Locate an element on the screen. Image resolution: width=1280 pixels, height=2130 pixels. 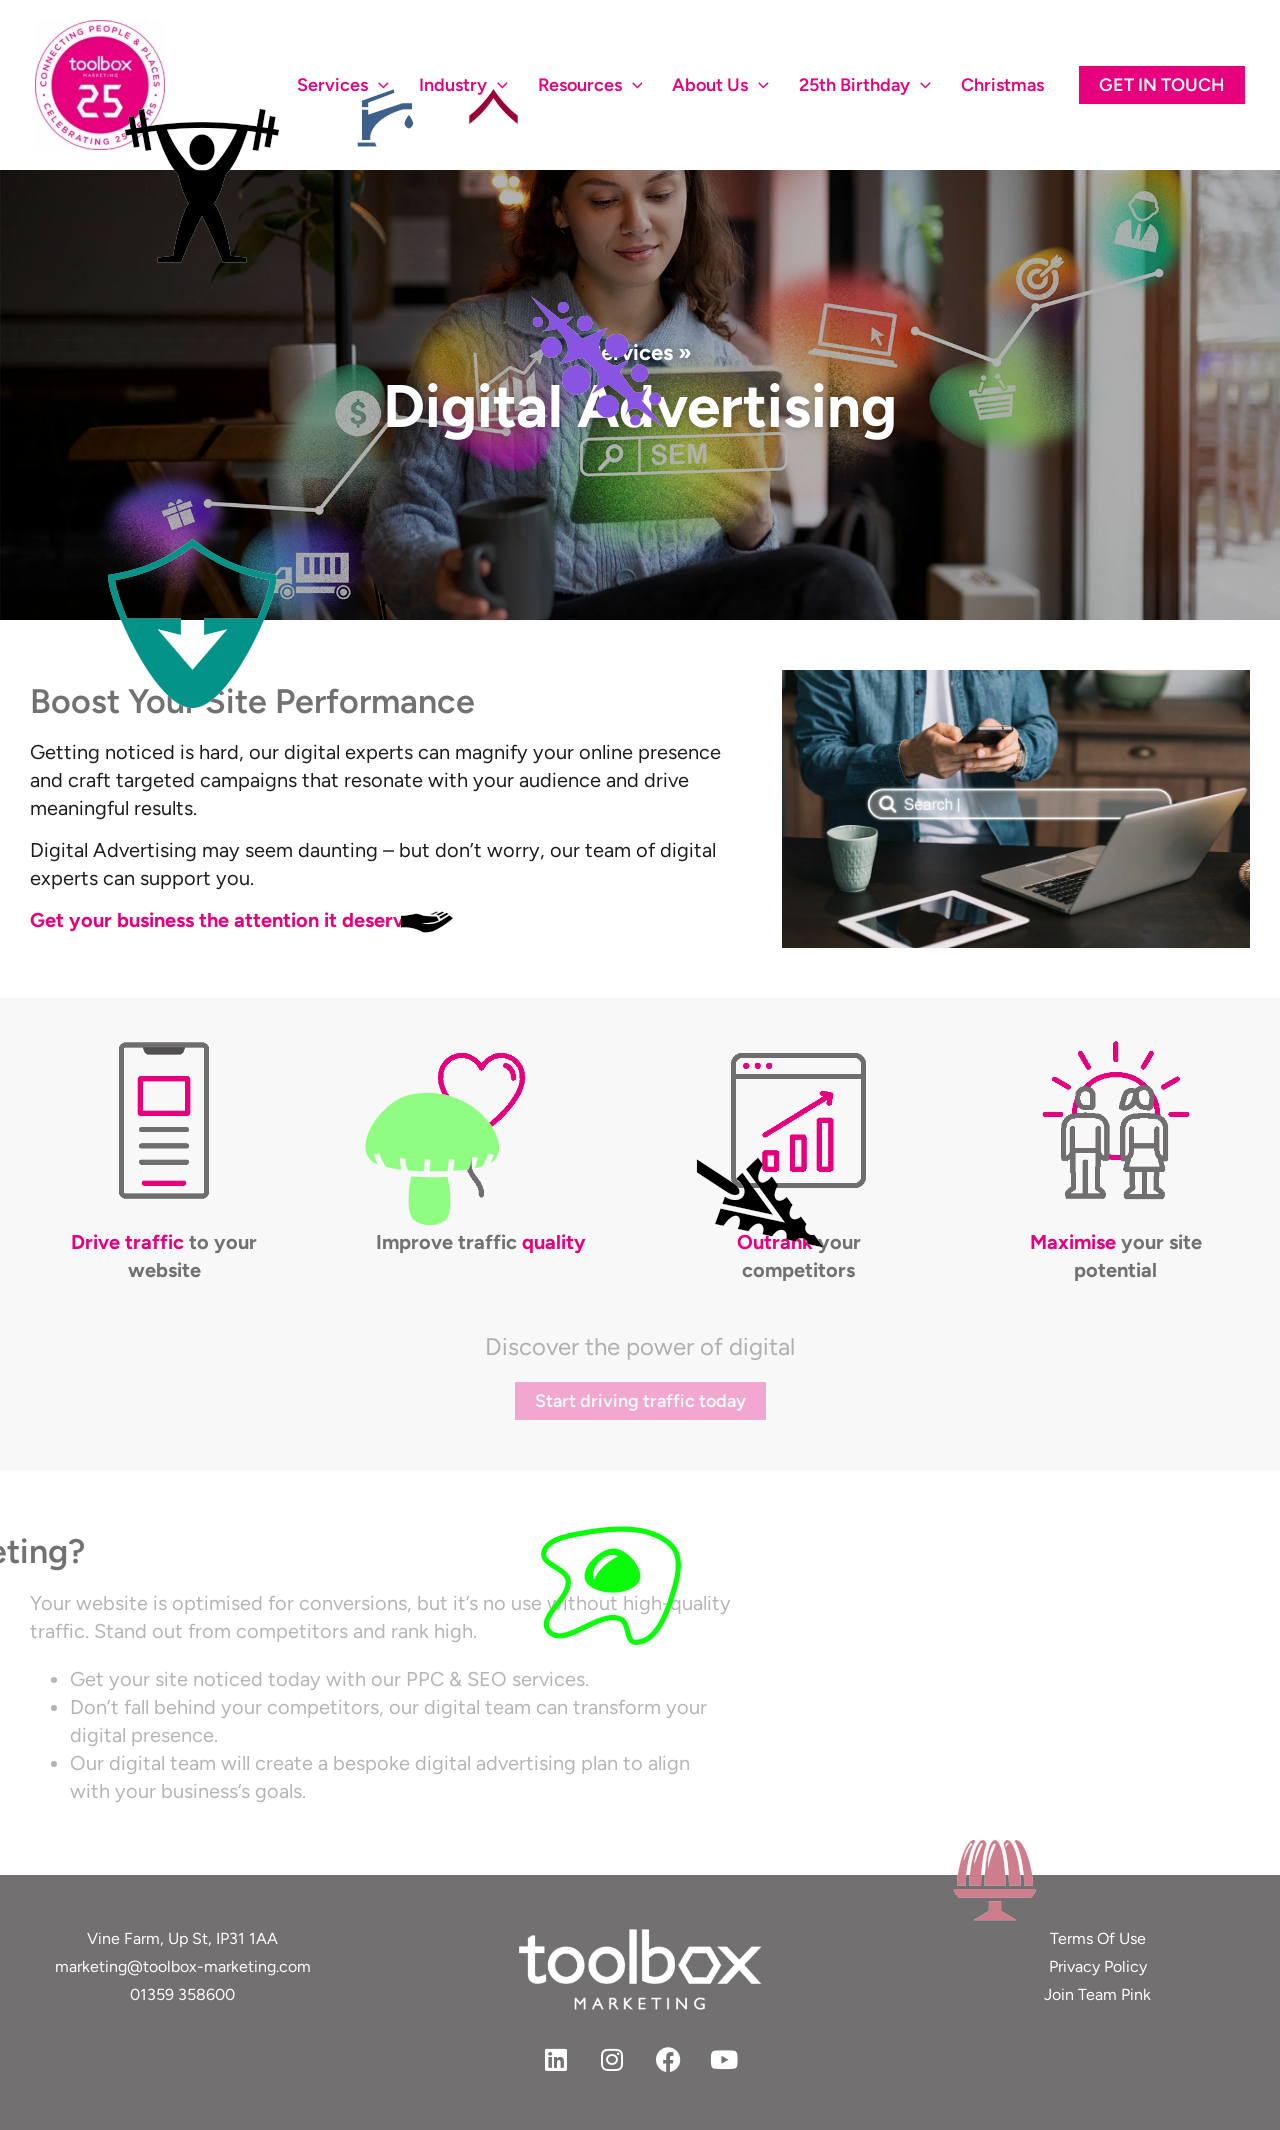
indicates a bleeding or infection status effect is located at coordinates (597, 361).